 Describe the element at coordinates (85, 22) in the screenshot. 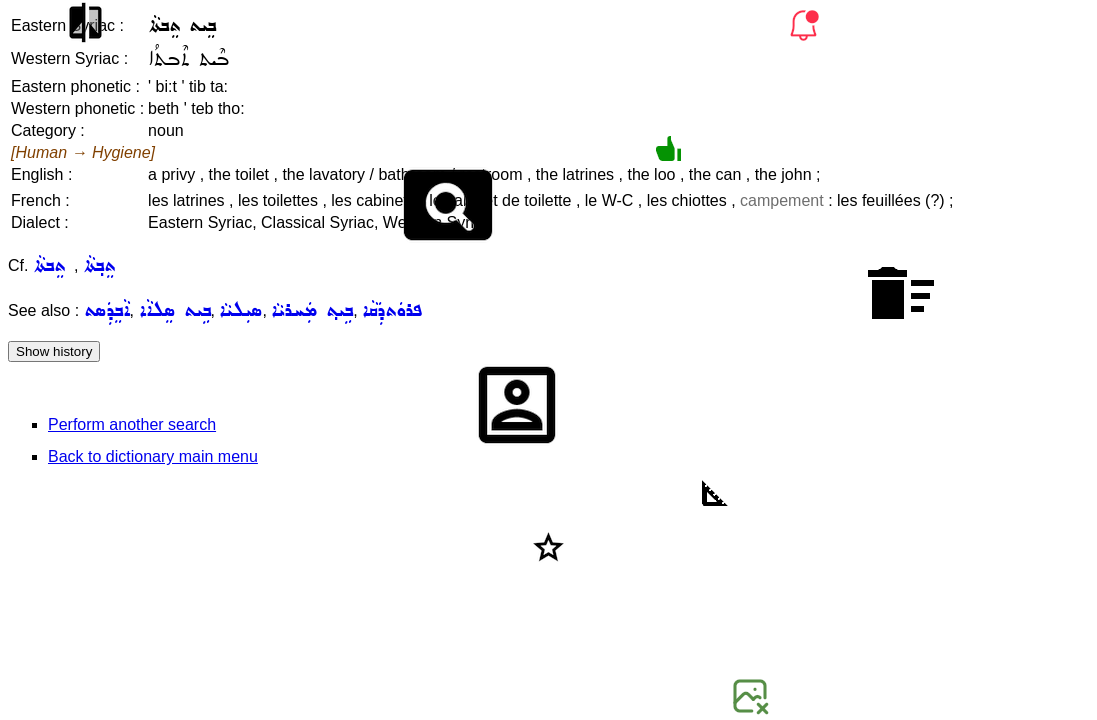

I see `compare two images side by side` at that location.